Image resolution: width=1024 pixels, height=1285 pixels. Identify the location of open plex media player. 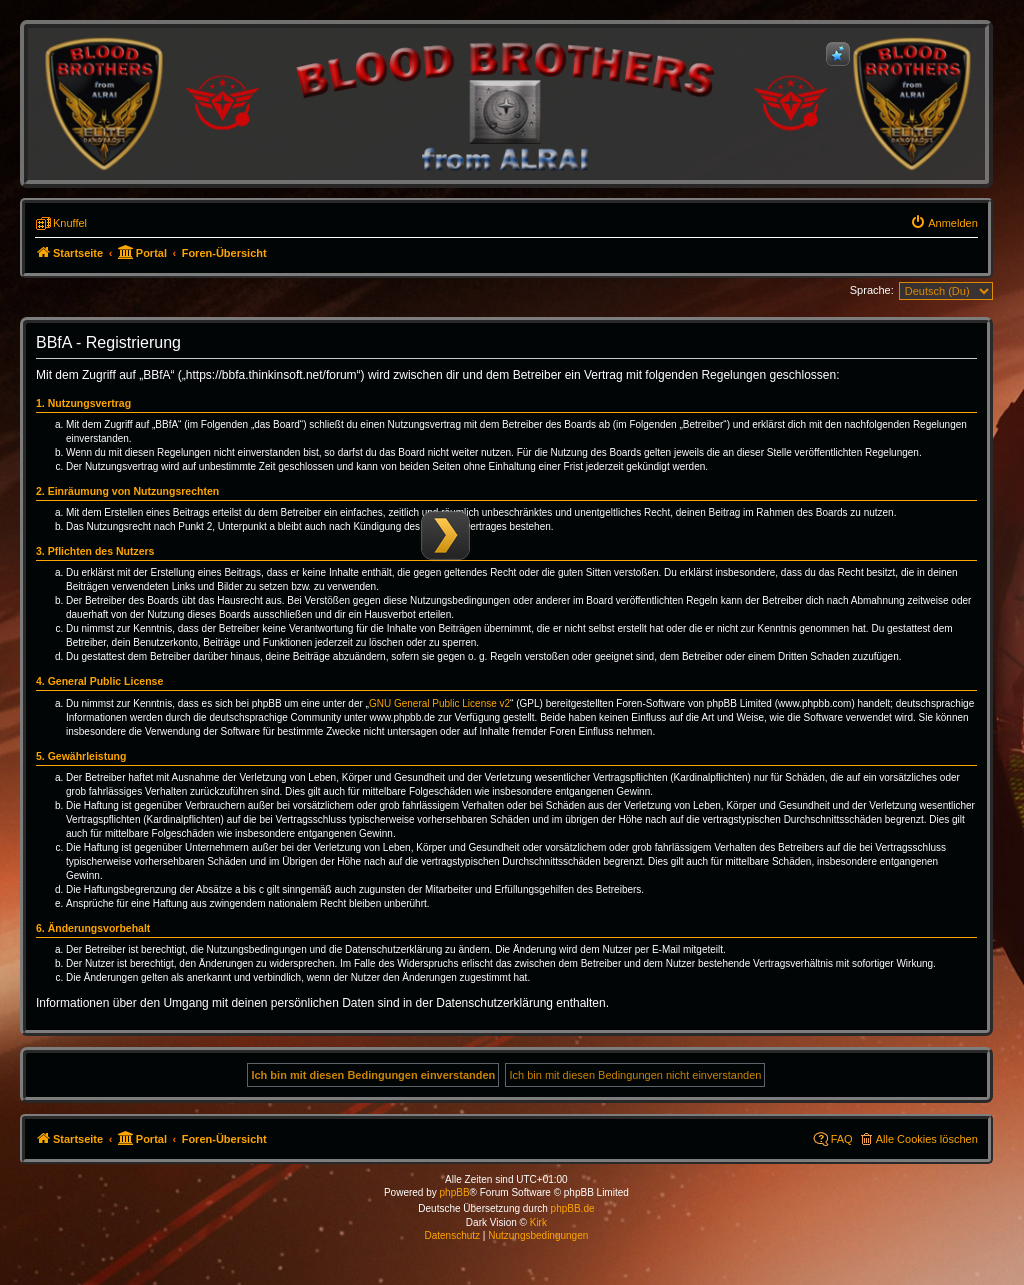
(445, 535).